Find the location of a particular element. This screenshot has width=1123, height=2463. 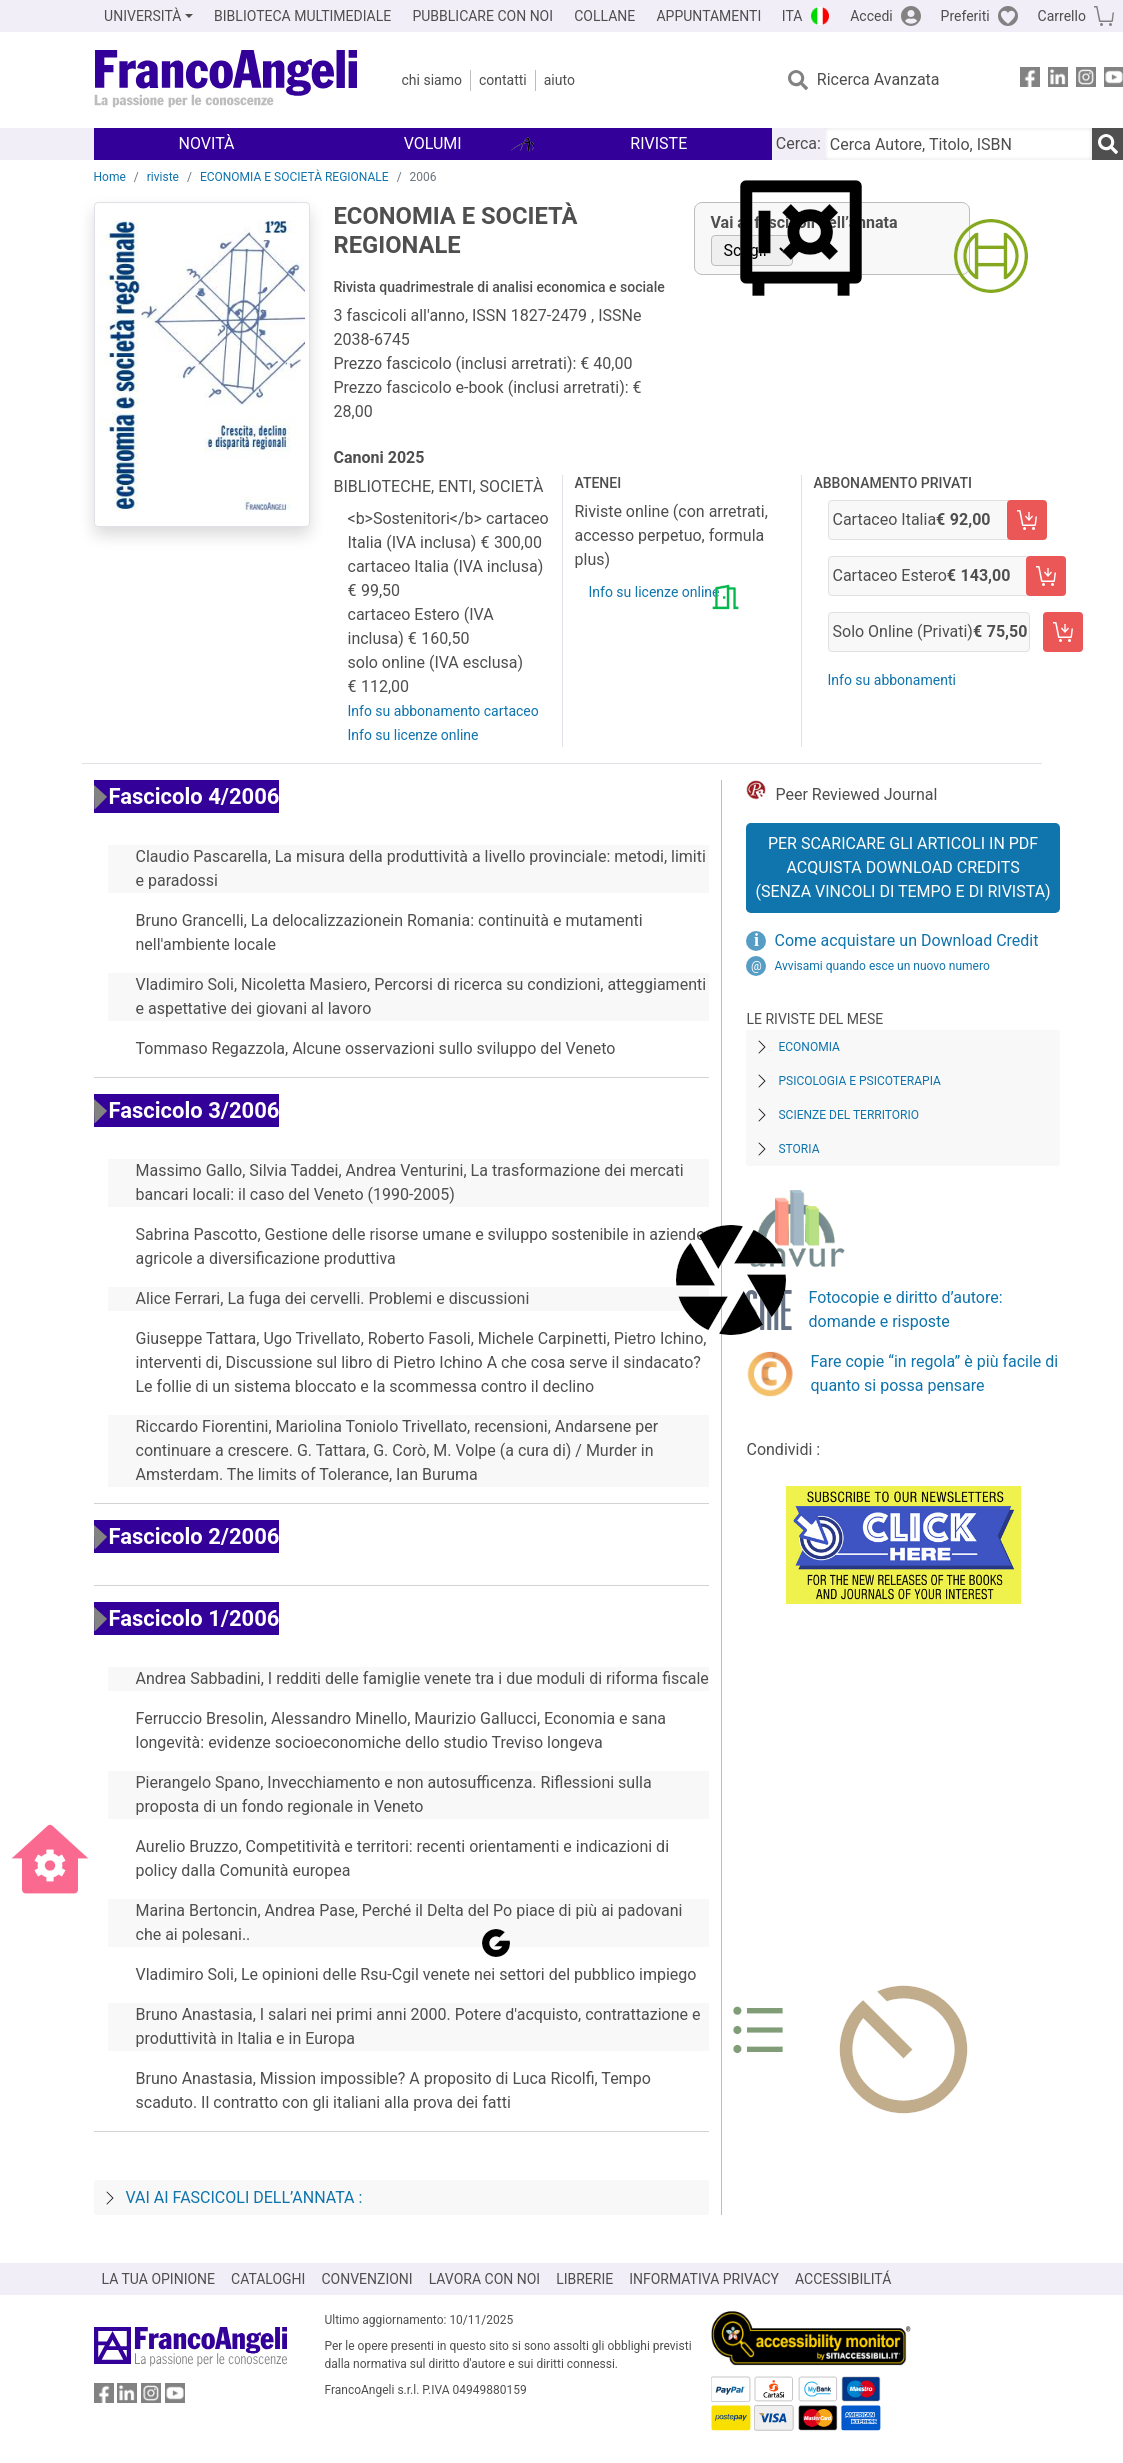

scan a QR code or barcode is located at coordinates (903, 2049).